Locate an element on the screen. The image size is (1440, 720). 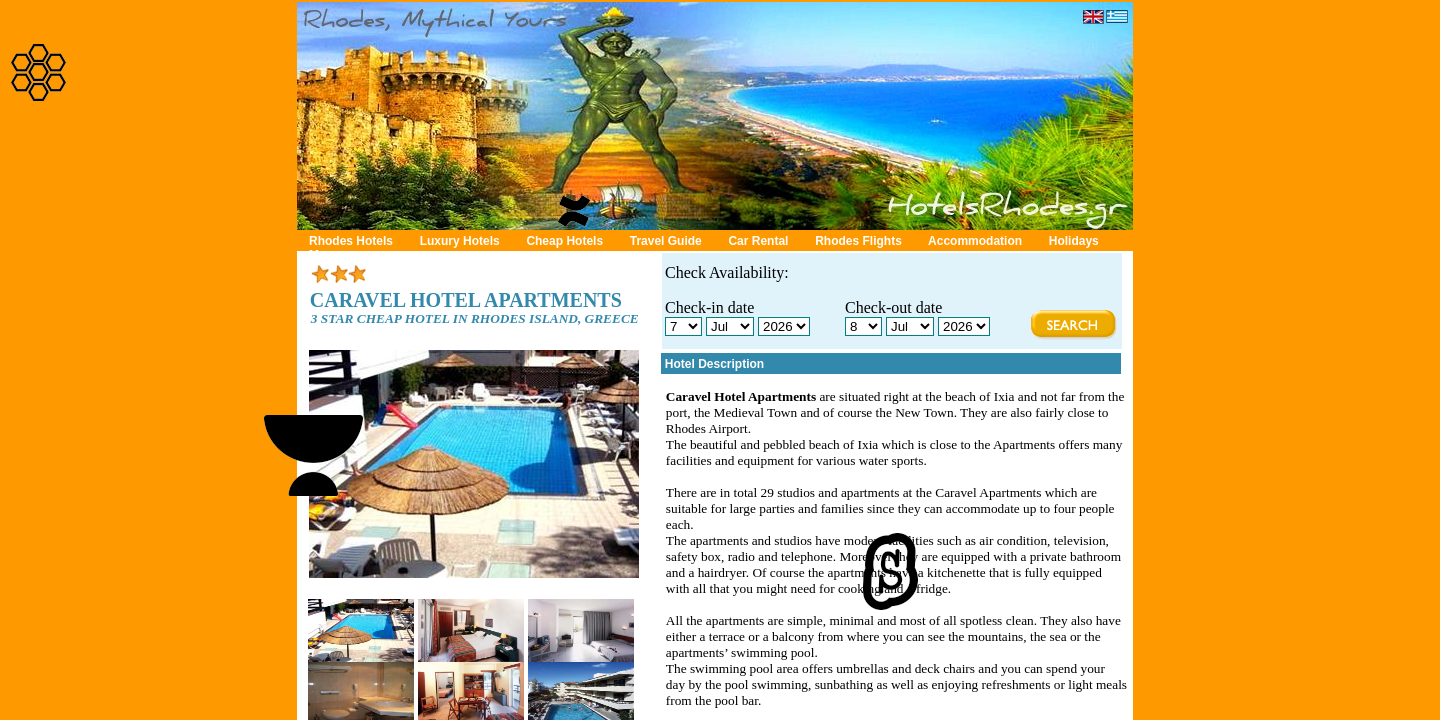
open scratch programming environment is located at coordinates (890, 571).